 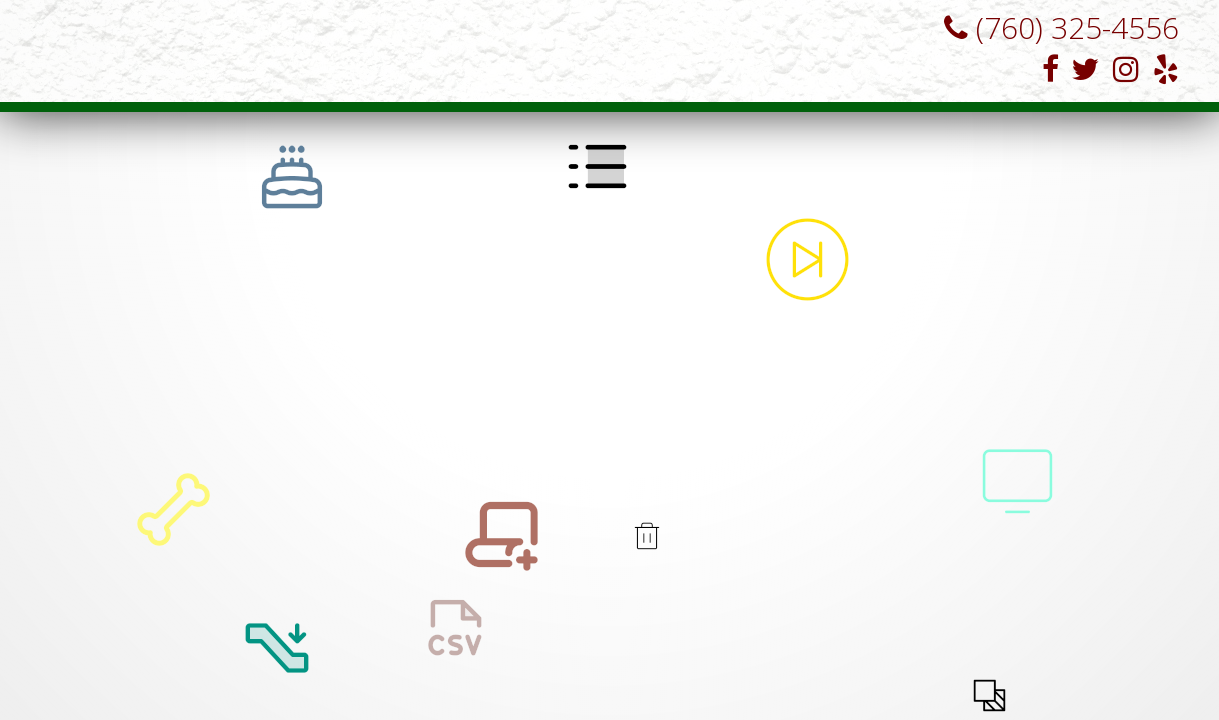 I want to click on skip to the next track, so click(x=807, y=259).